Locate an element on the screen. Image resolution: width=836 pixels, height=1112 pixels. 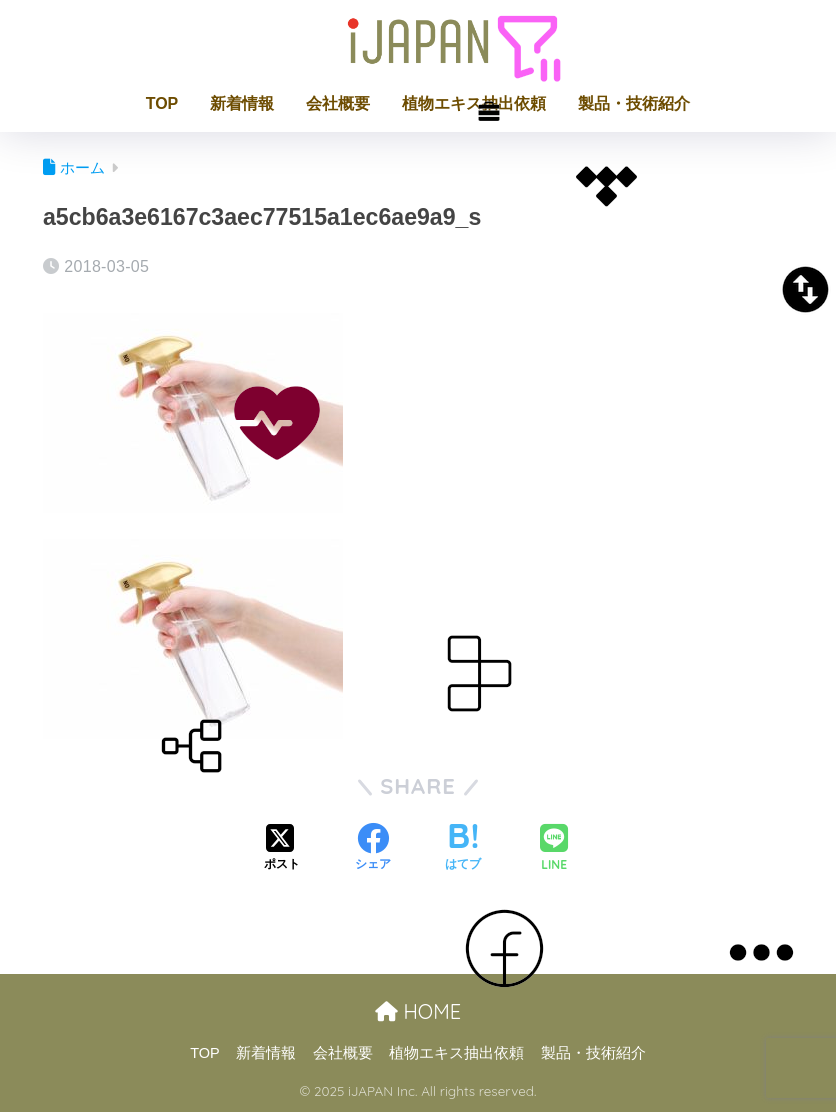
pause active filters is located at coordinates (527, 45).